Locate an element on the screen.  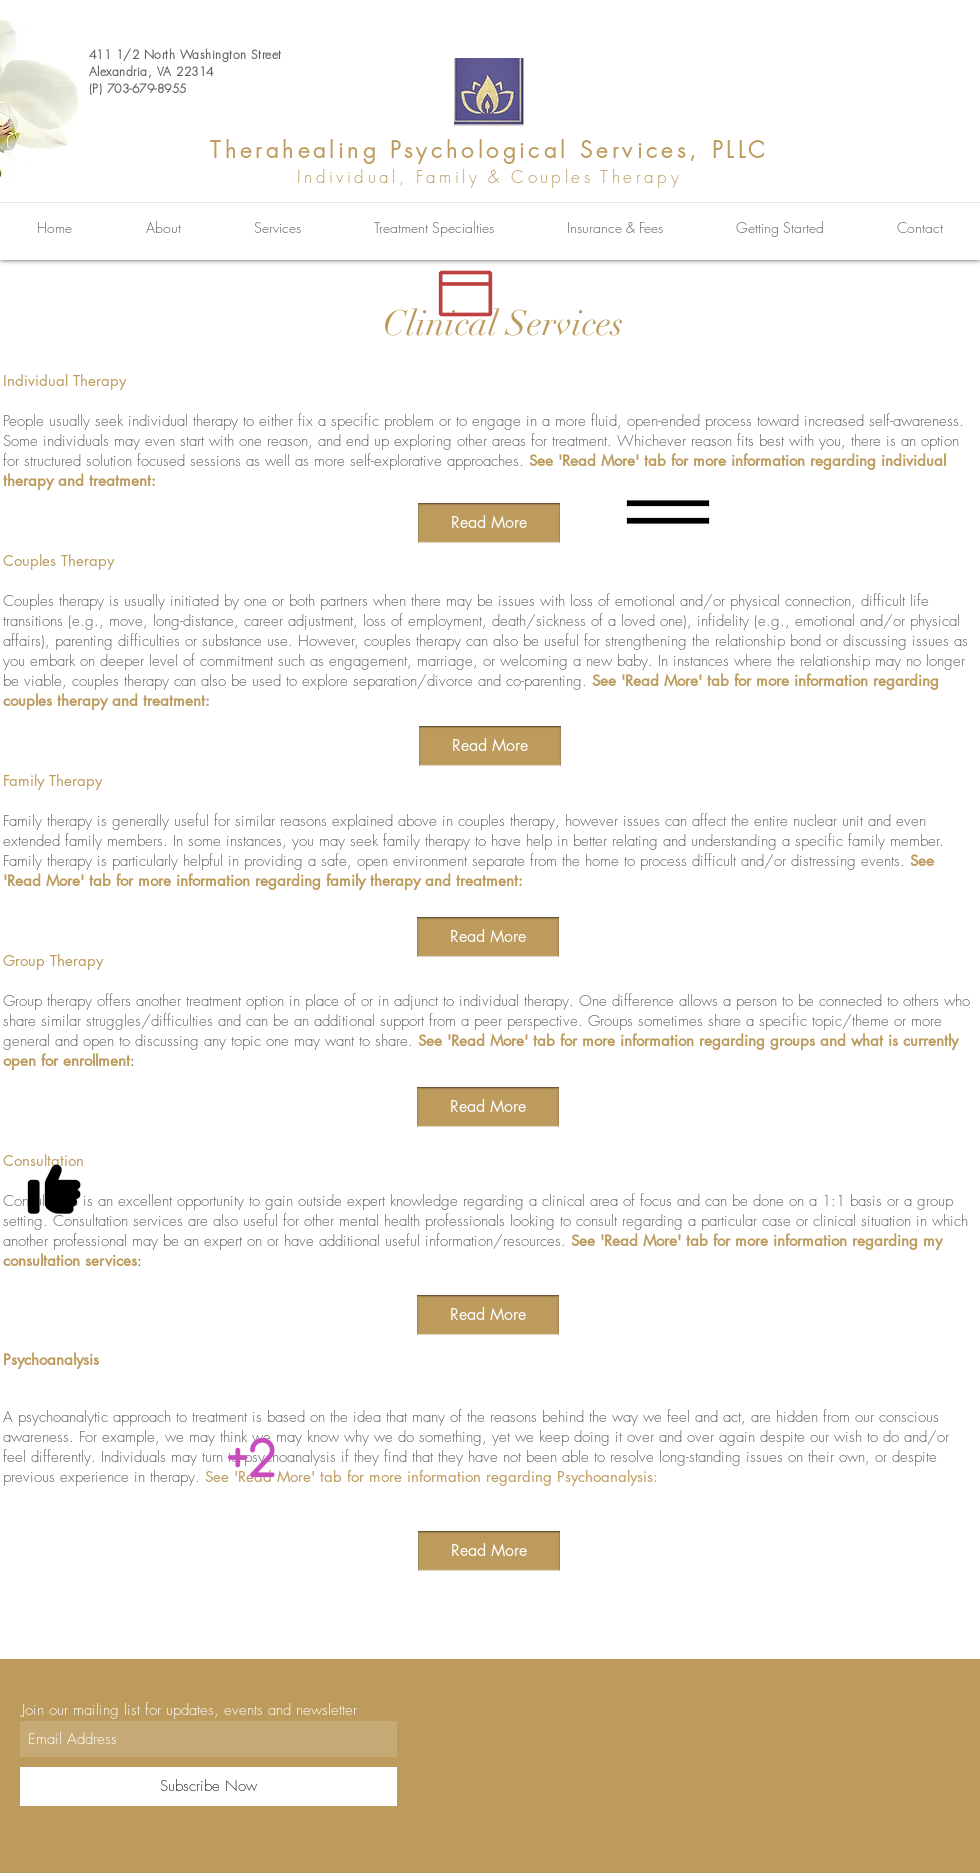
increase exposure by 2 stops is located at coordinates (252, 1457).